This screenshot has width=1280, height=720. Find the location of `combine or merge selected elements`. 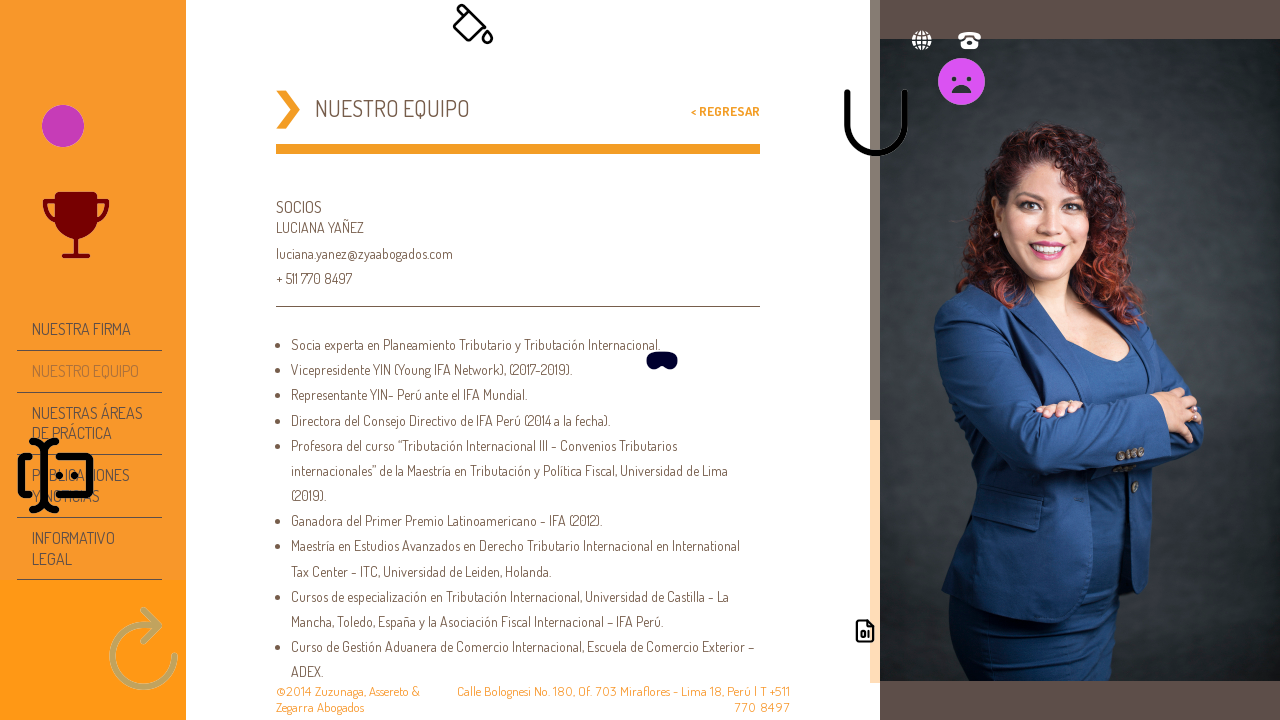

combine or merge selected elements is located at coordinates (876, 118).